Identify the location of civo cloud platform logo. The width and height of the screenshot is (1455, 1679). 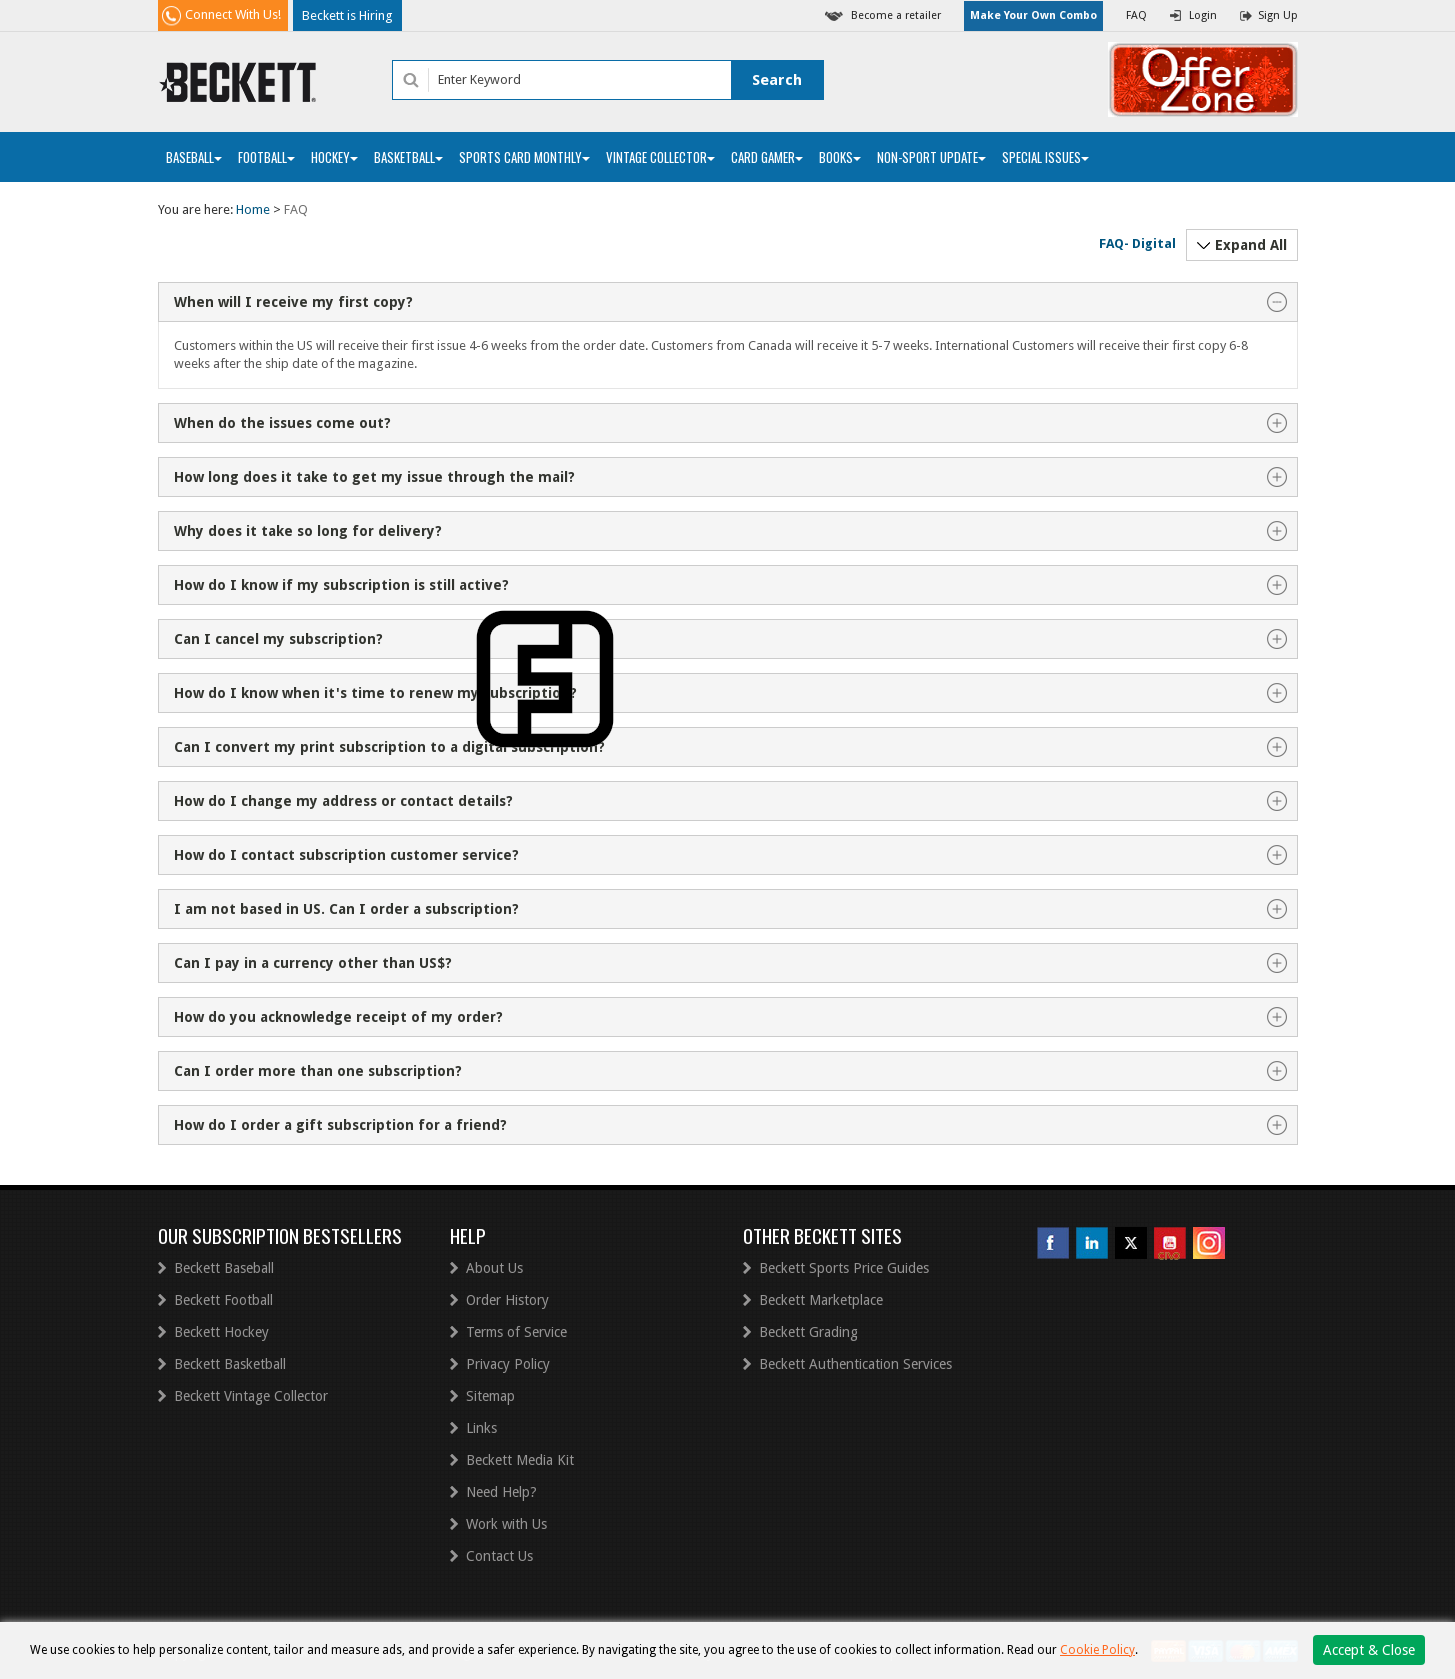
(1169, 1256).